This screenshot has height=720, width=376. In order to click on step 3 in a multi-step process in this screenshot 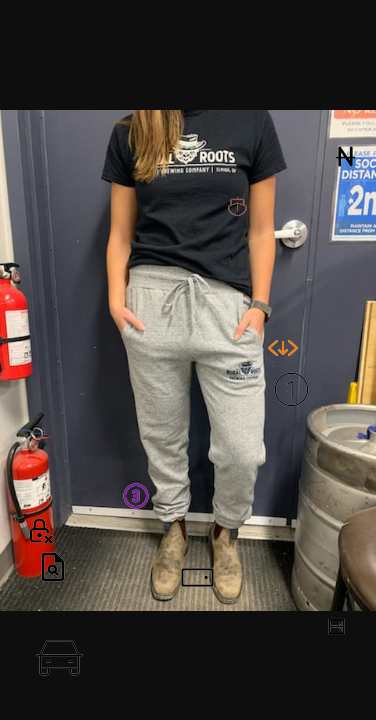, I will do `click(136, 496)`.